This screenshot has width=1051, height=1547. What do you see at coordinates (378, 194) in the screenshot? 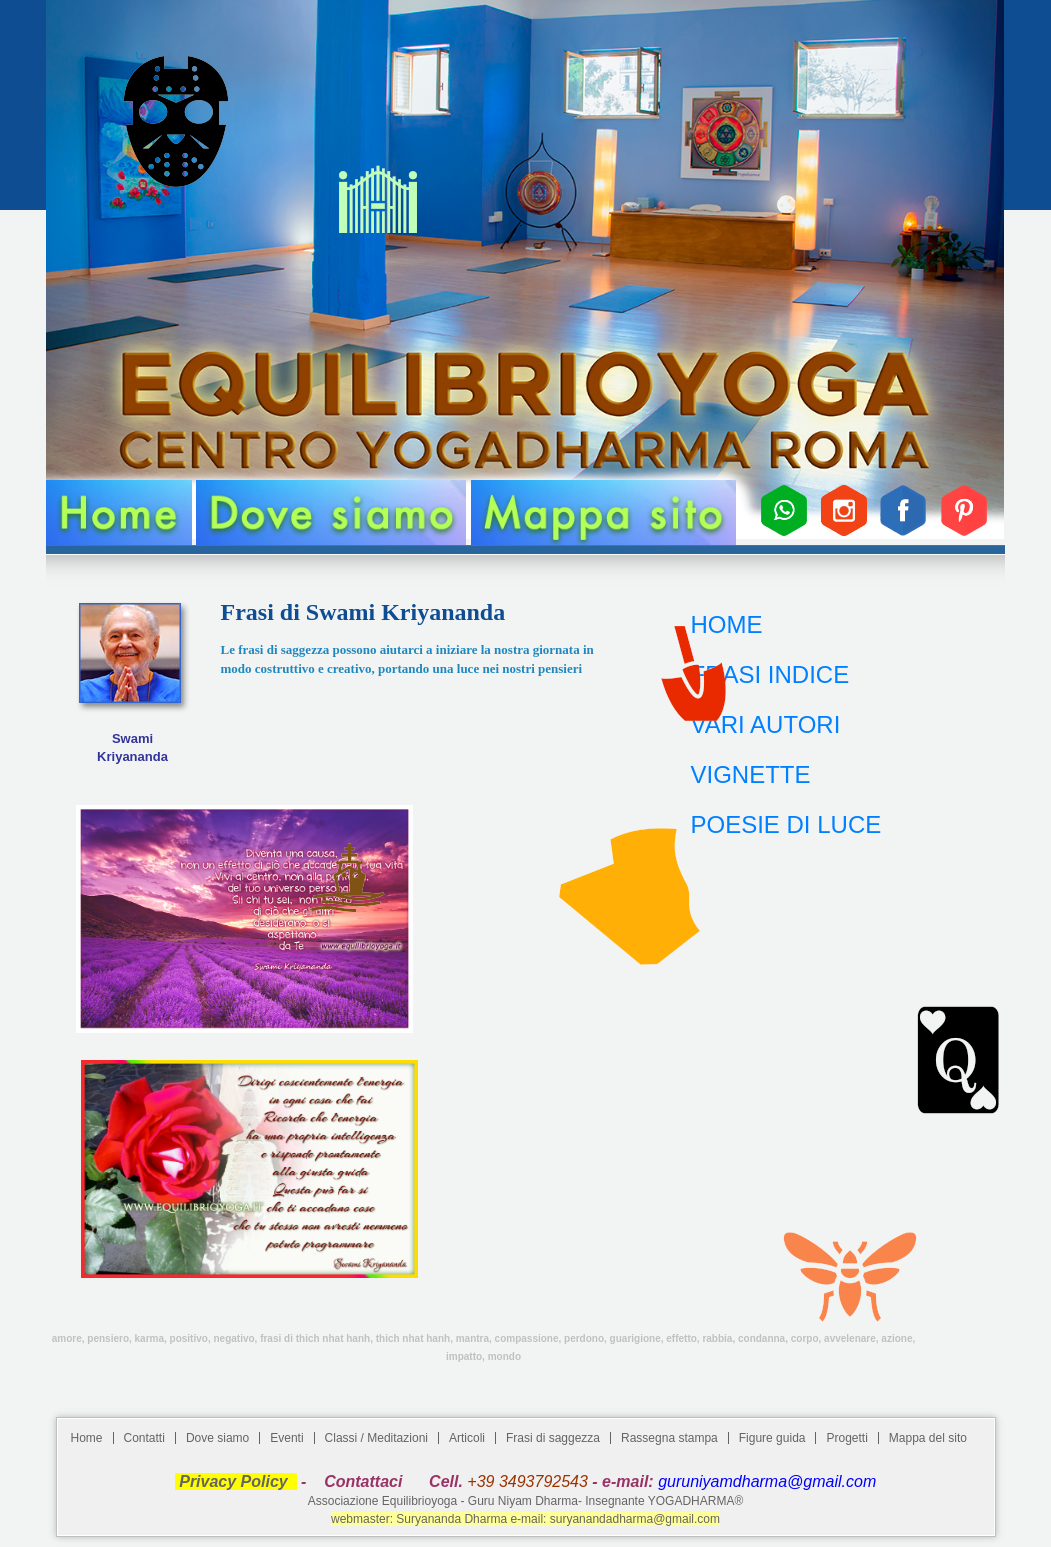
I see `enter a gated area or level` at bounding box center [378, 194].